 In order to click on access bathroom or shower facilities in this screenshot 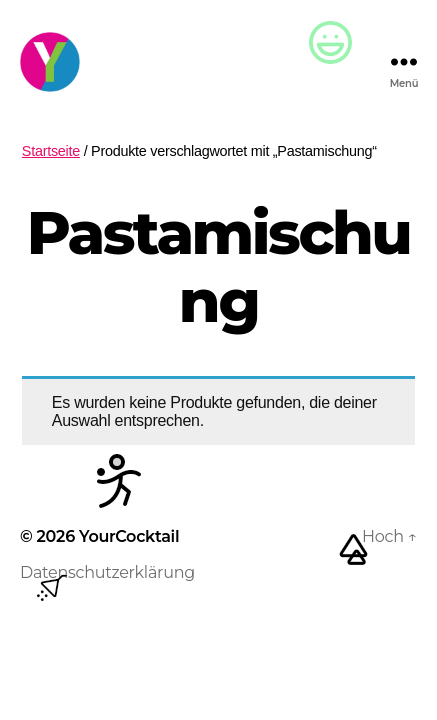, I will do `click(51, 586)`.